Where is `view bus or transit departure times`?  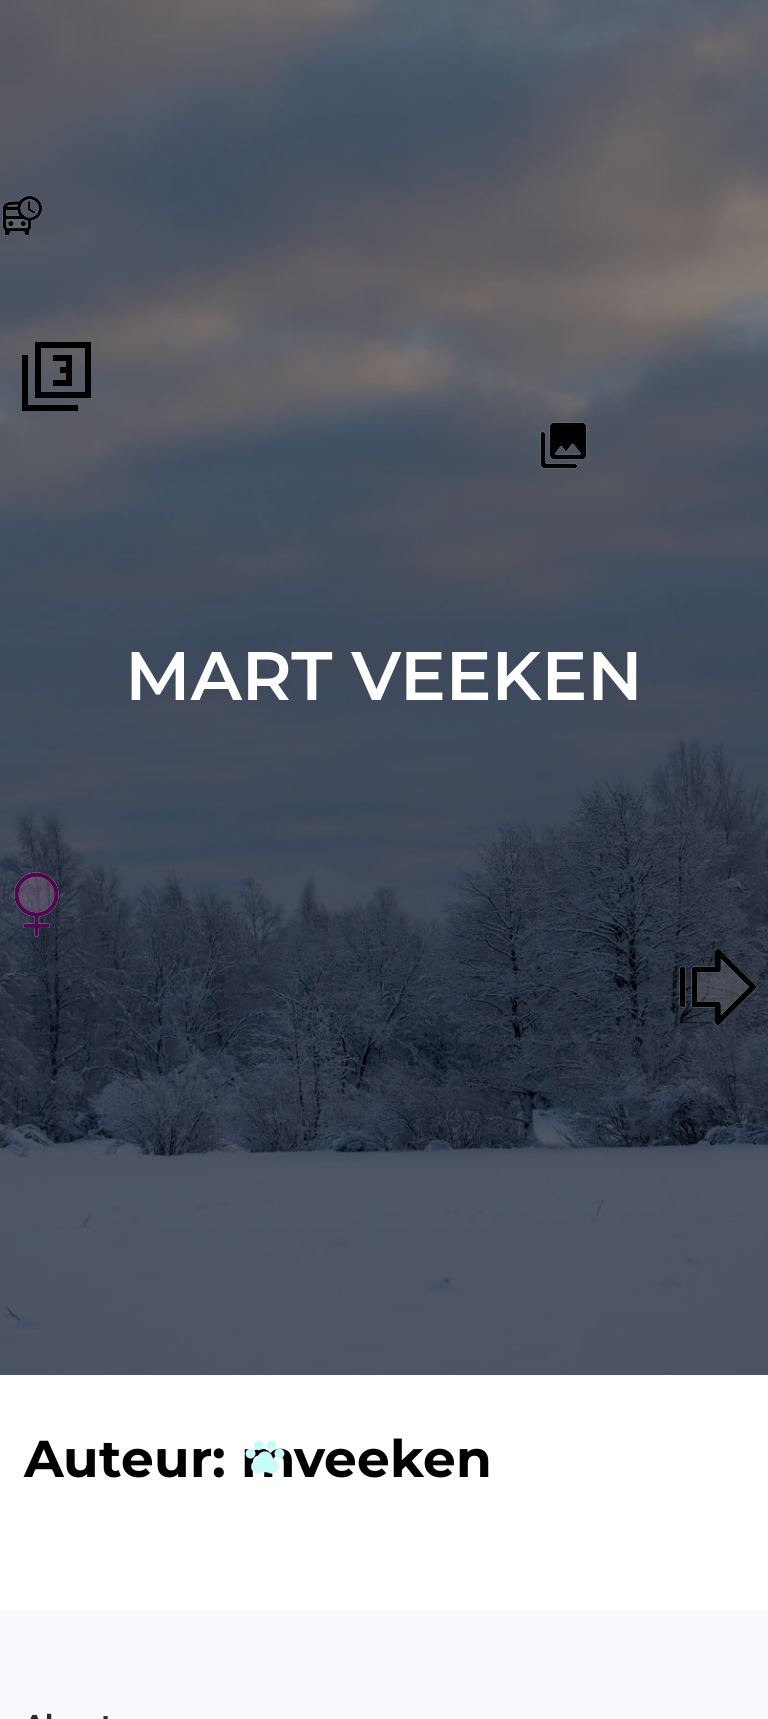
view bus or transit departure times is located at coordinates (22, 215).